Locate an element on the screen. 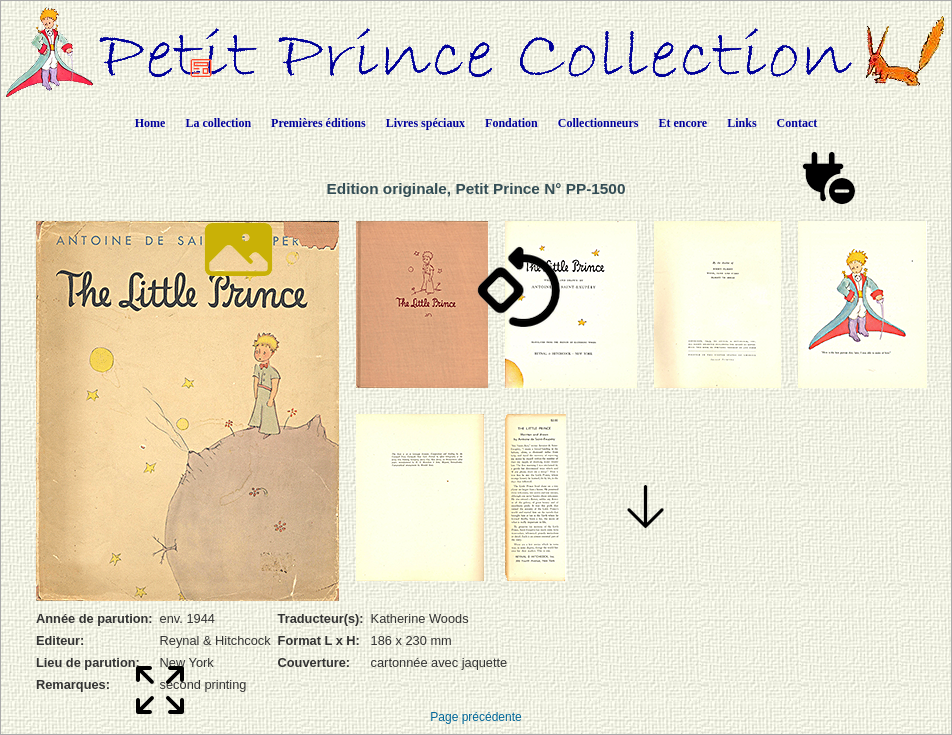  view photo gallery is located at coordinates (238, 249).